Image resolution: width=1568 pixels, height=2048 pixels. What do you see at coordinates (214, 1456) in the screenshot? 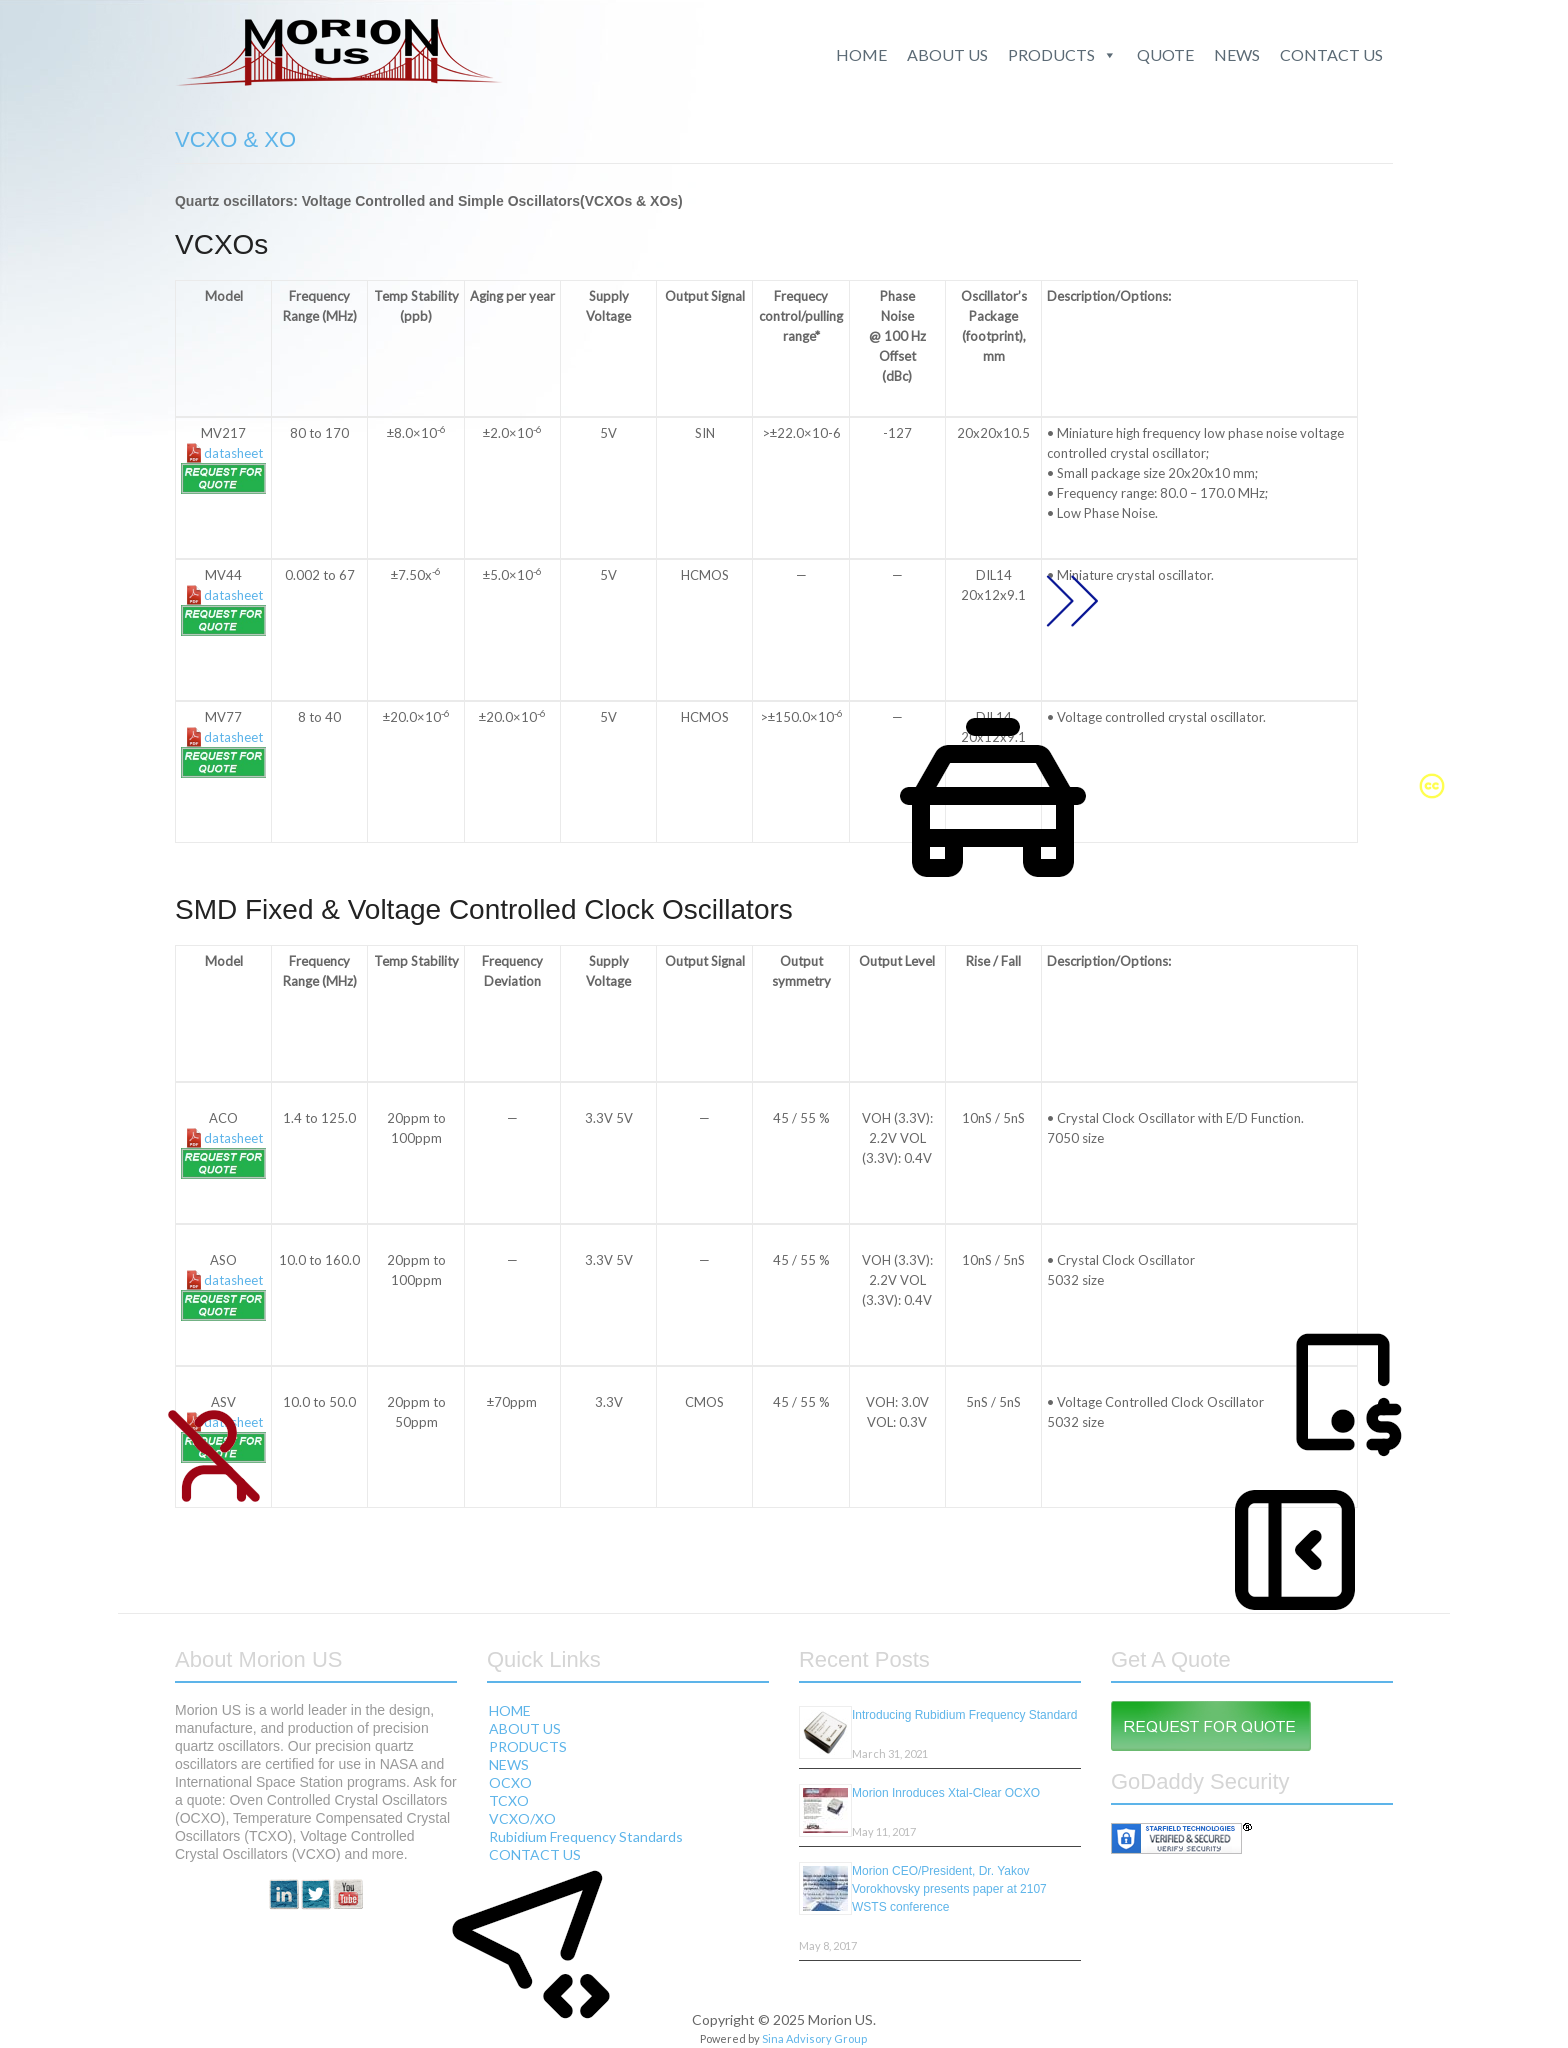
I see `user account disabled or deactivated` at bounding box center [214, 1456].